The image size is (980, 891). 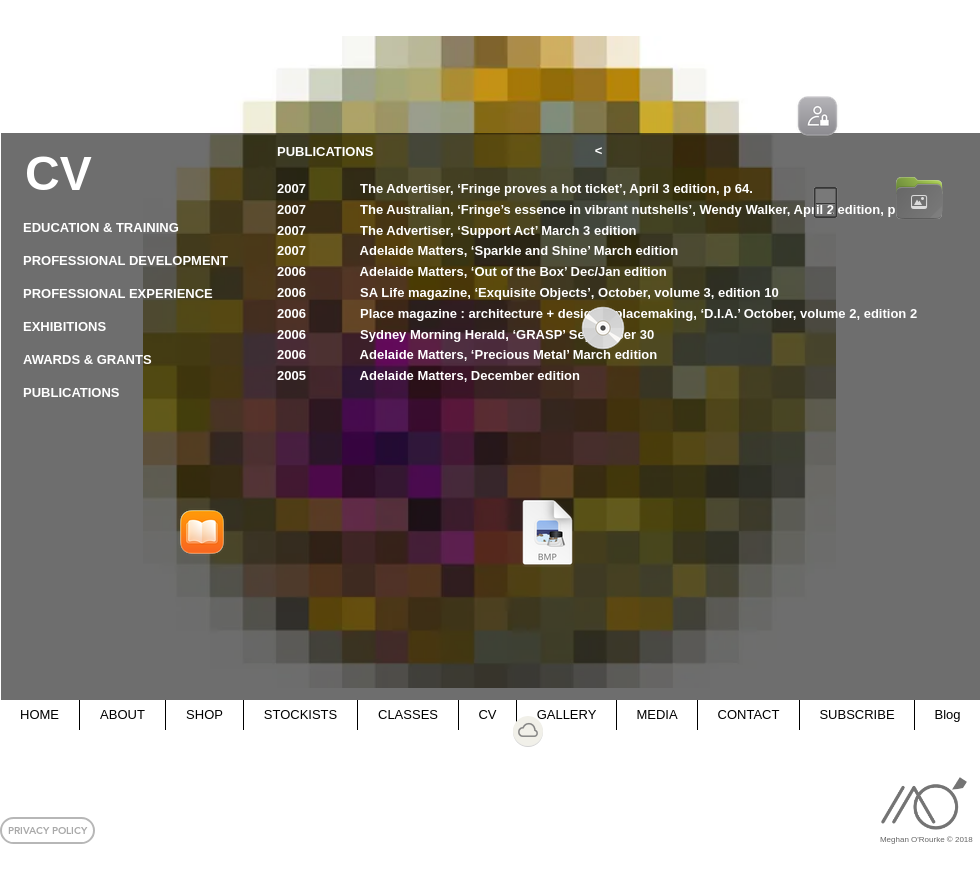 I want to click on indicates file is synced with Dropbox cloud storage, so click(x=528, y=731).